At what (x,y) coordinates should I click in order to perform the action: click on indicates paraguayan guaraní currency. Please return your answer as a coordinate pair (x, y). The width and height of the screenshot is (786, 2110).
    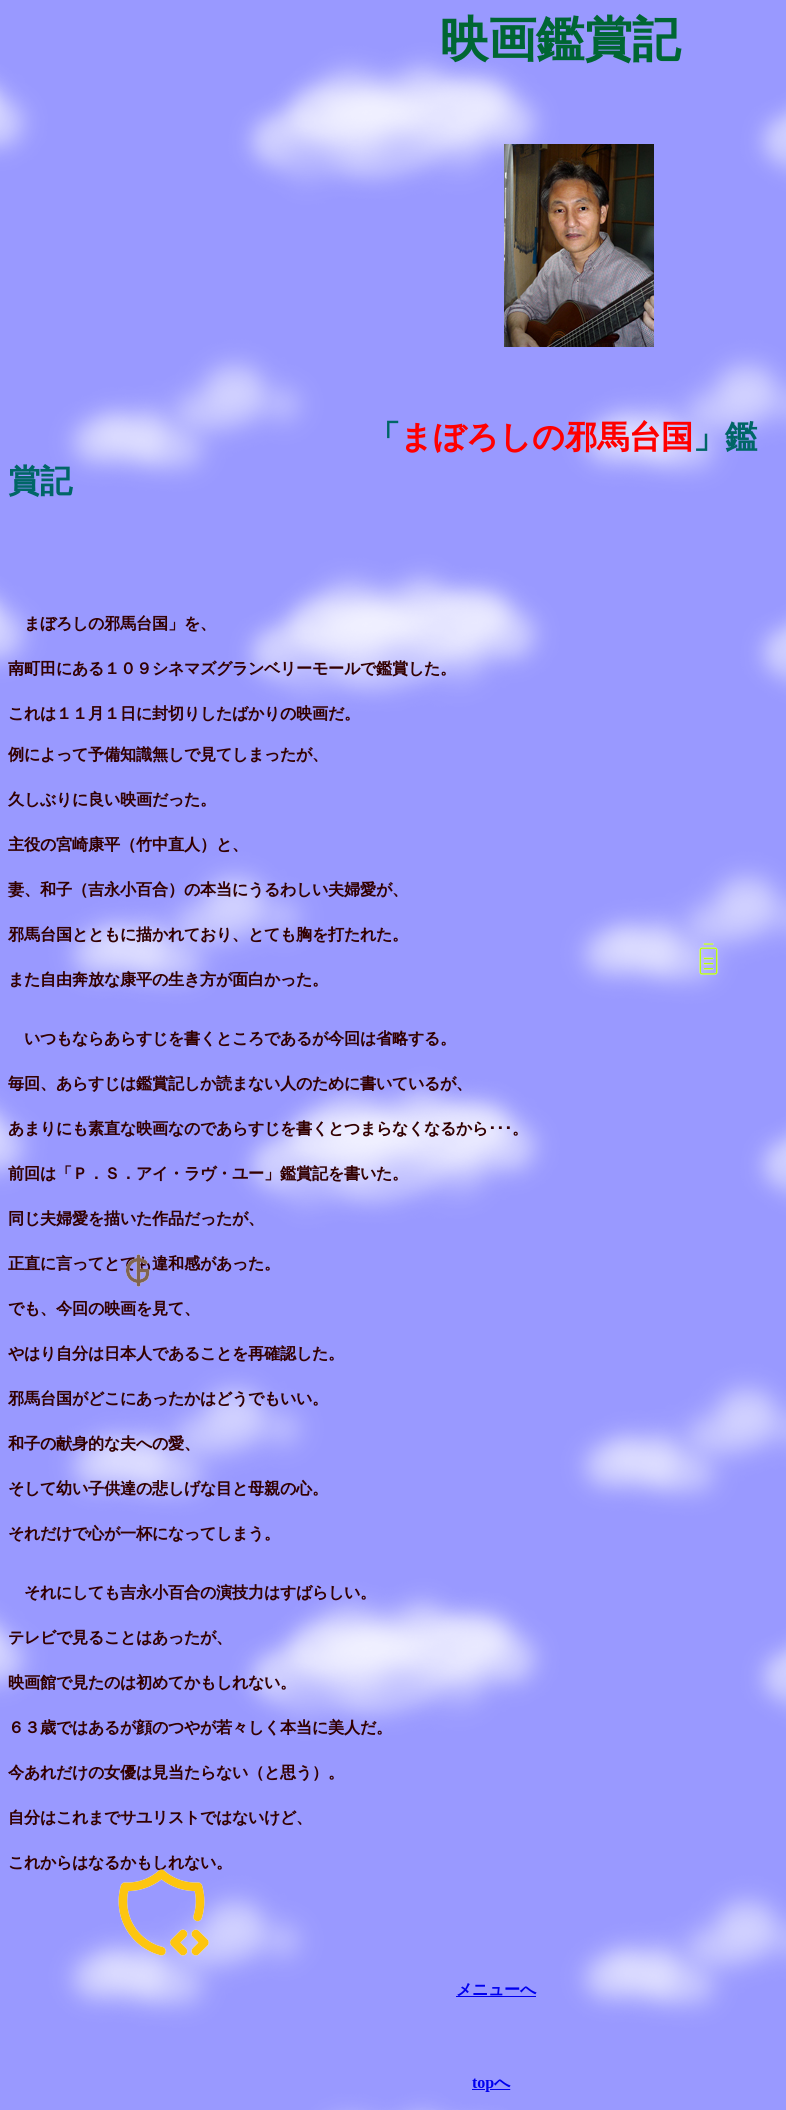
    Looking at the image, I should click on (138, 1270).